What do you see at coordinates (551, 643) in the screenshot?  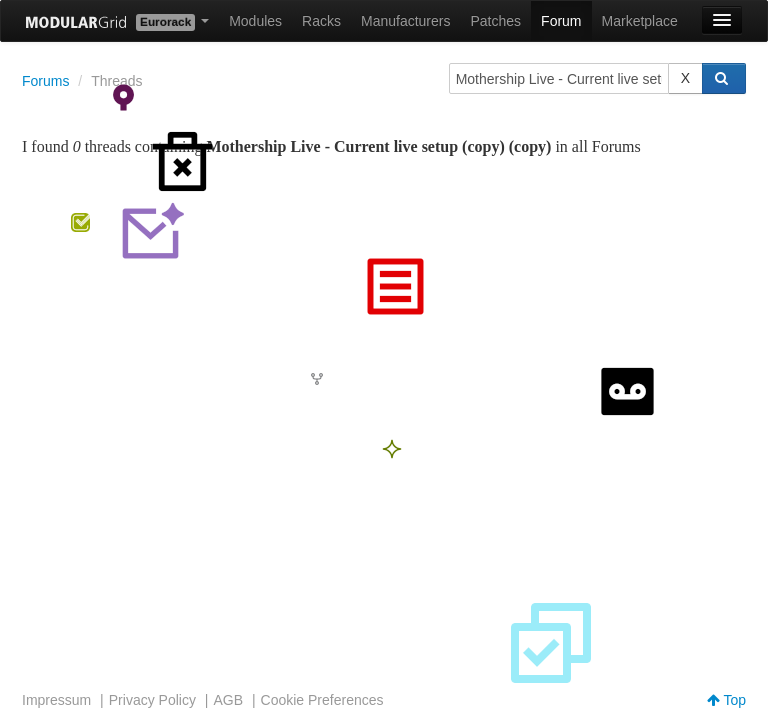 I see `select multiple items` at bounding box center [551, 643].